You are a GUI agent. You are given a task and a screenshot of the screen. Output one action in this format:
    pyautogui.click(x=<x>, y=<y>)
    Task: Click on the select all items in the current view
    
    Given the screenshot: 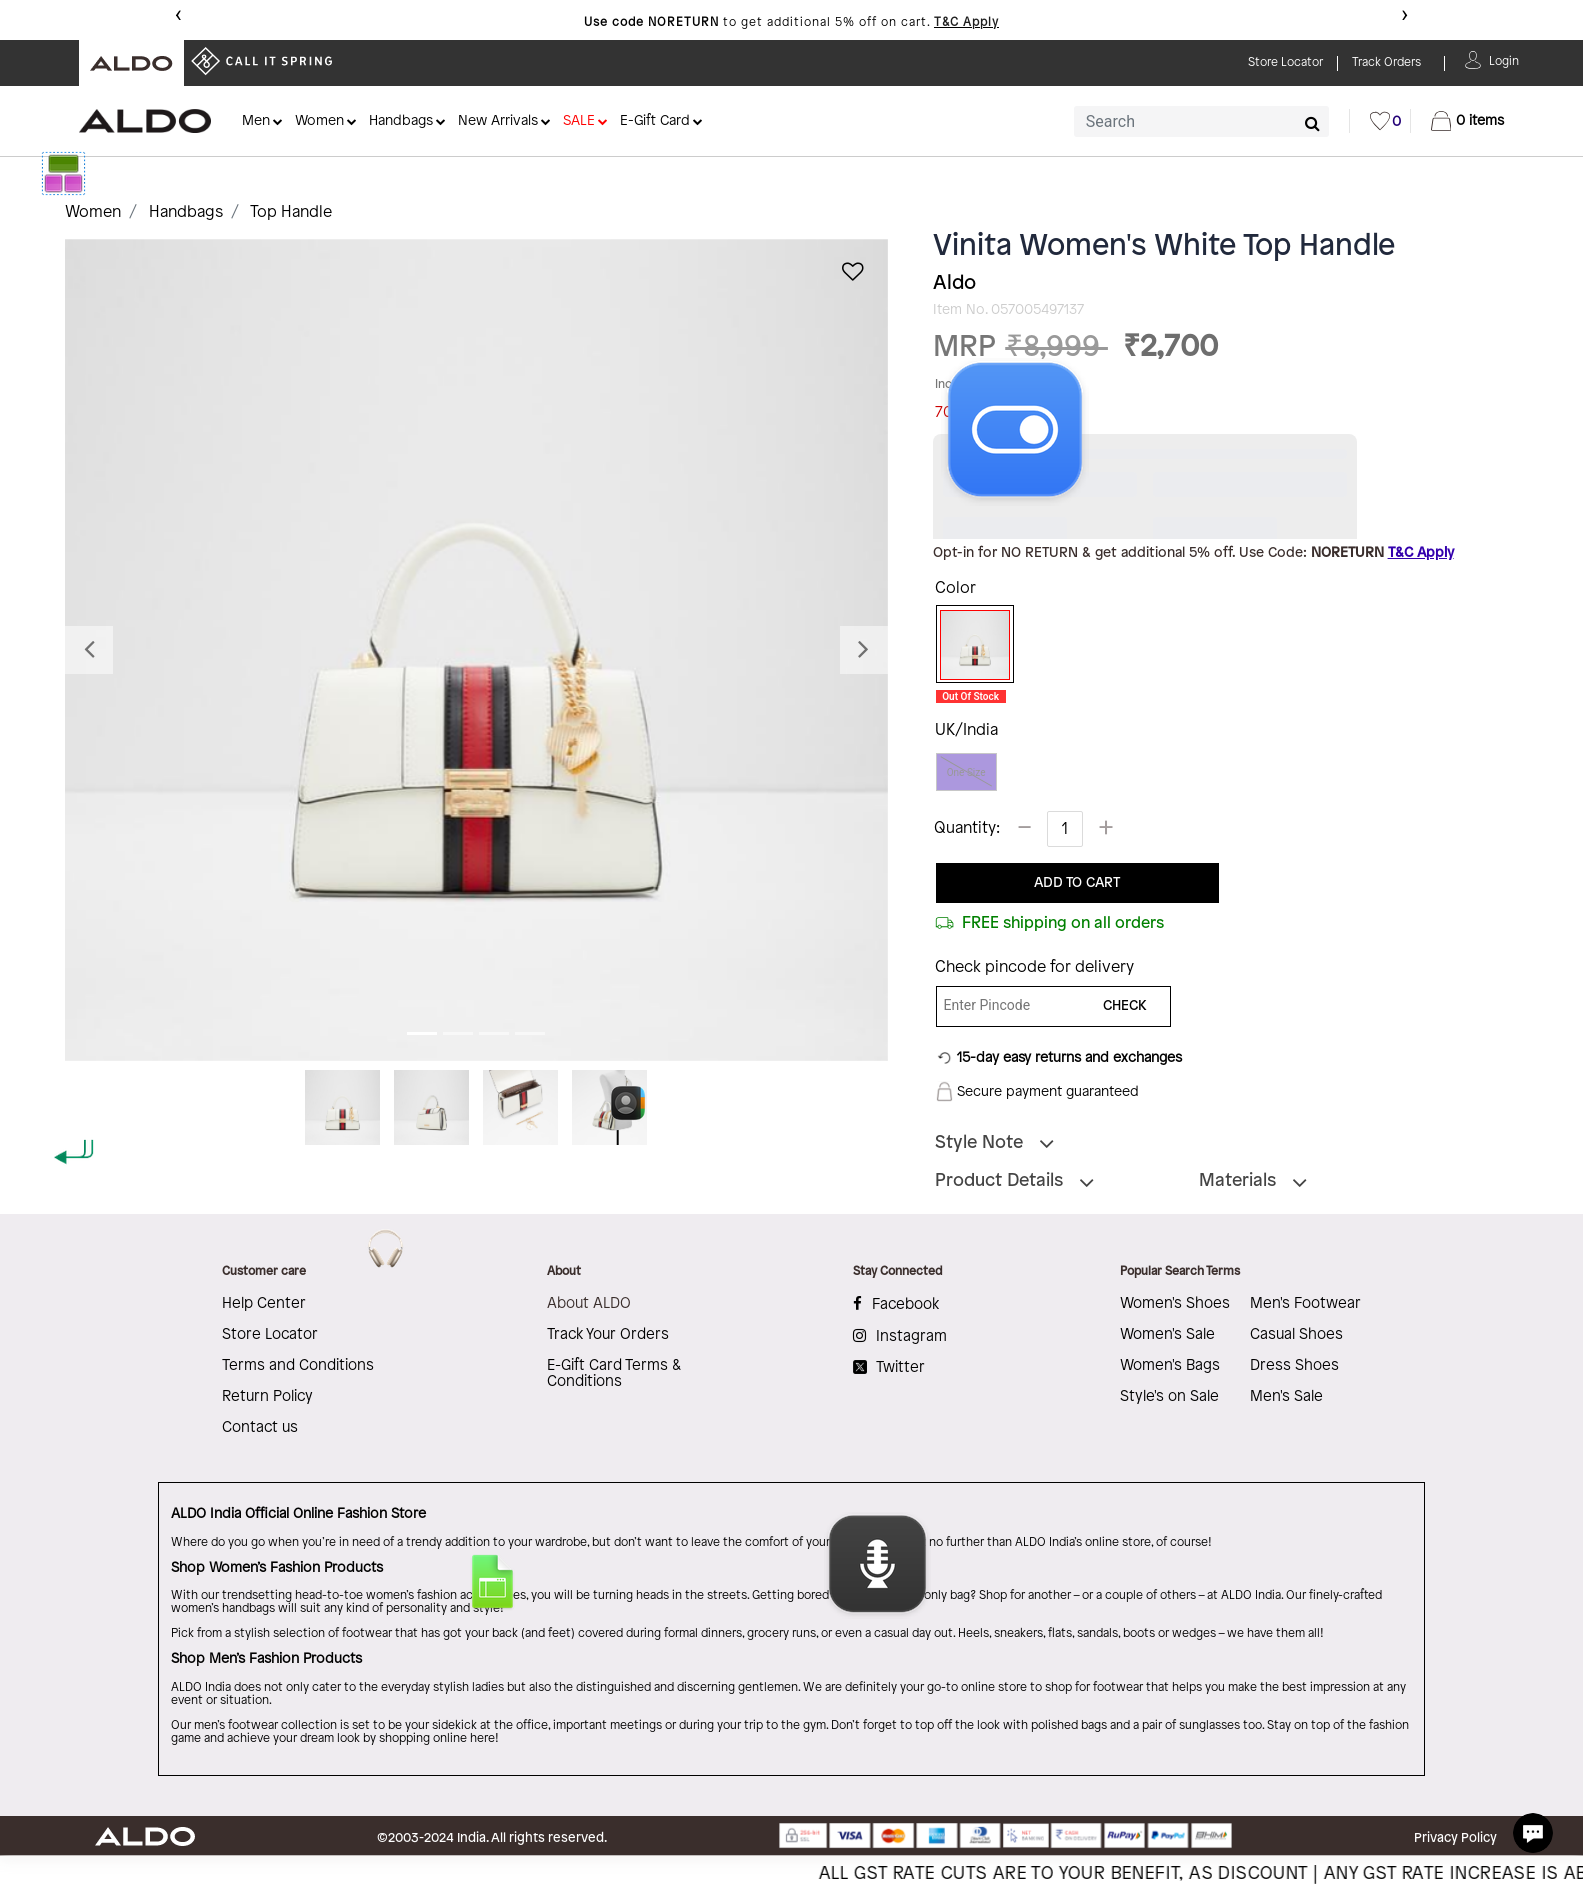 What is the action you would take?
    pyautogui.click(x=63, y=173)
    